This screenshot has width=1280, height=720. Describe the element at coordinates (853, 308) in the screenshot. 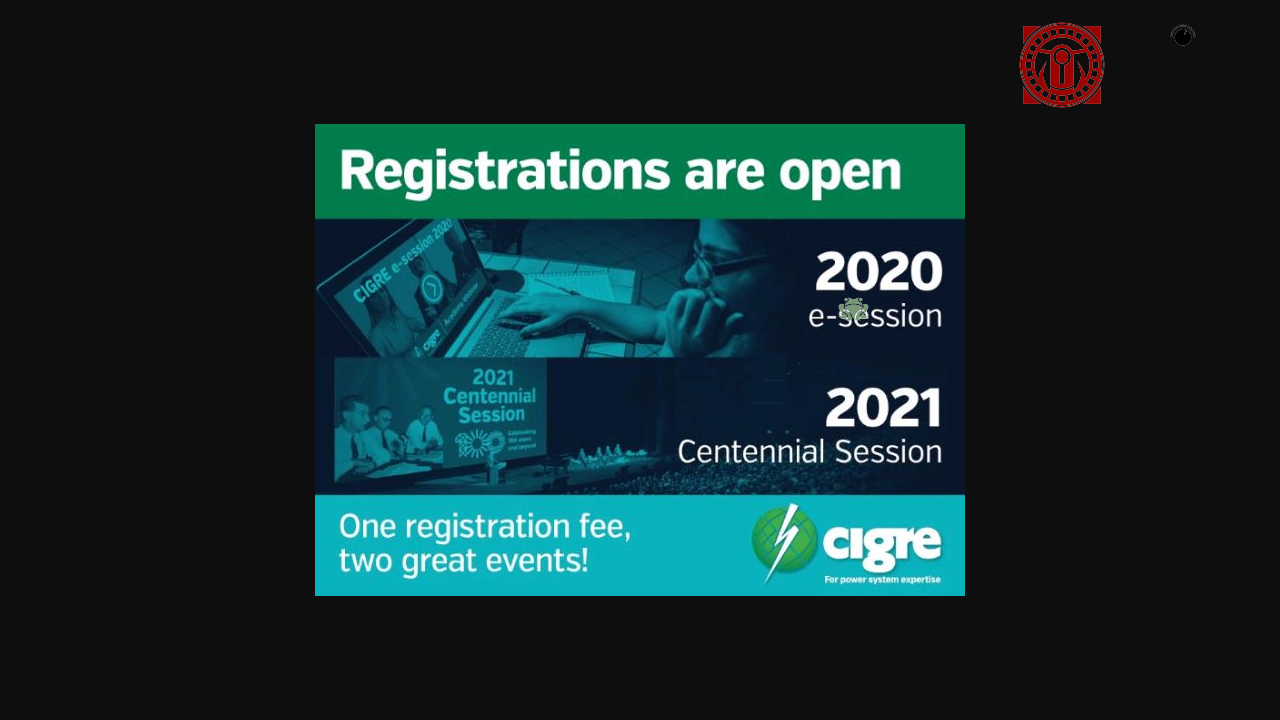

I see `represents a frog character or creature in a game` at that location.